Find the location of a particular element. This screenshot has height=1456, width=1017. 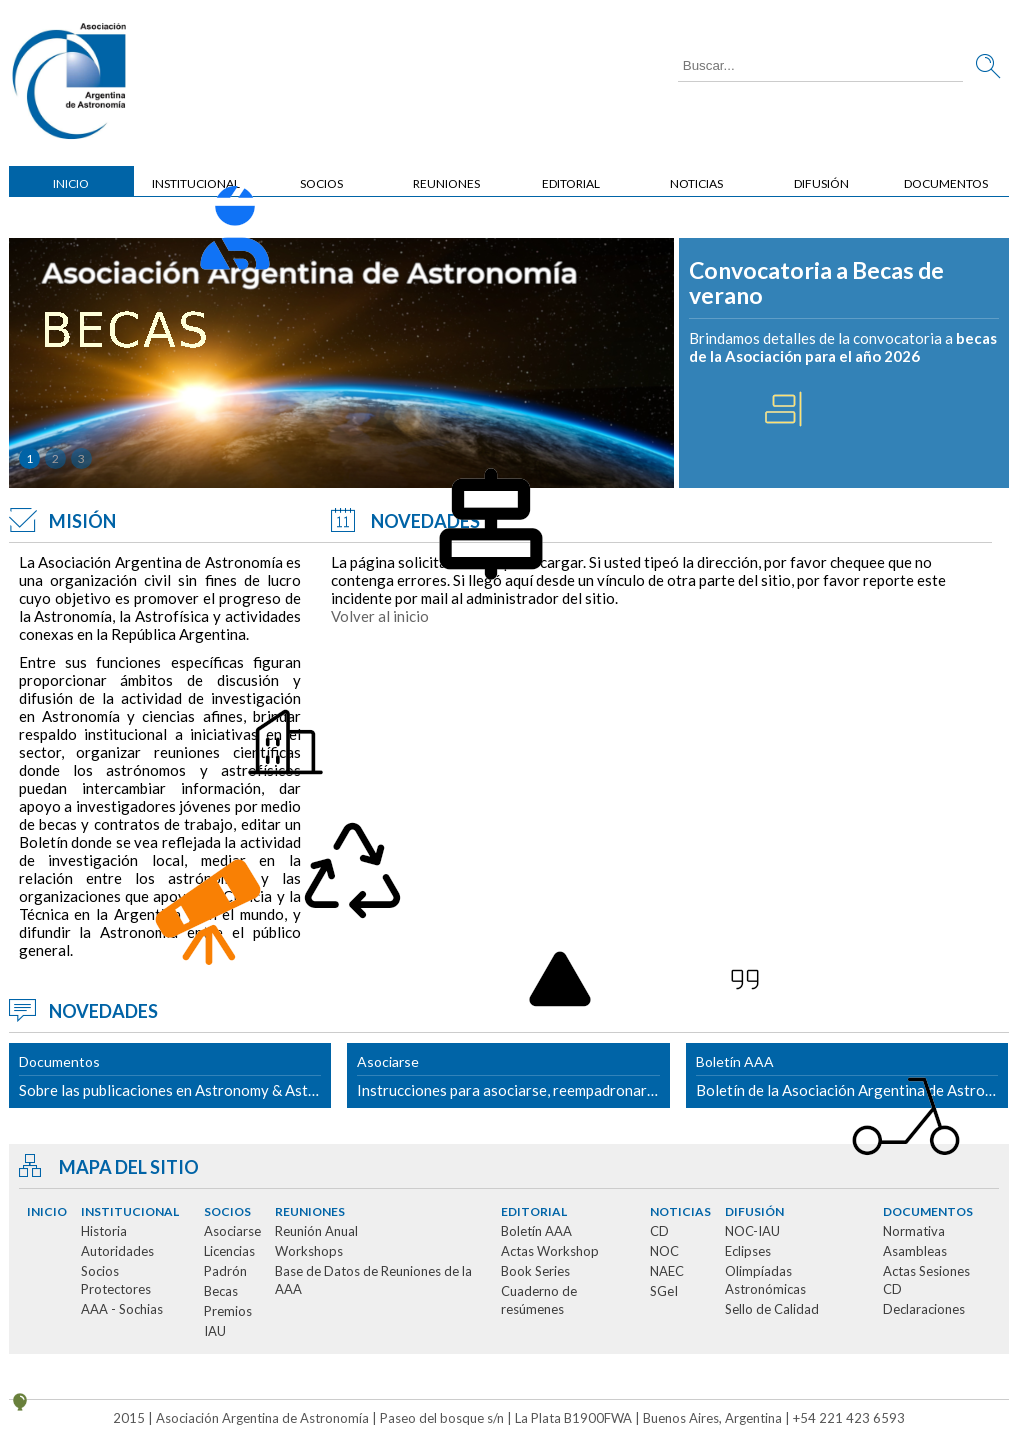

indicates a warning or alert status is located at coordinates (560, 980).